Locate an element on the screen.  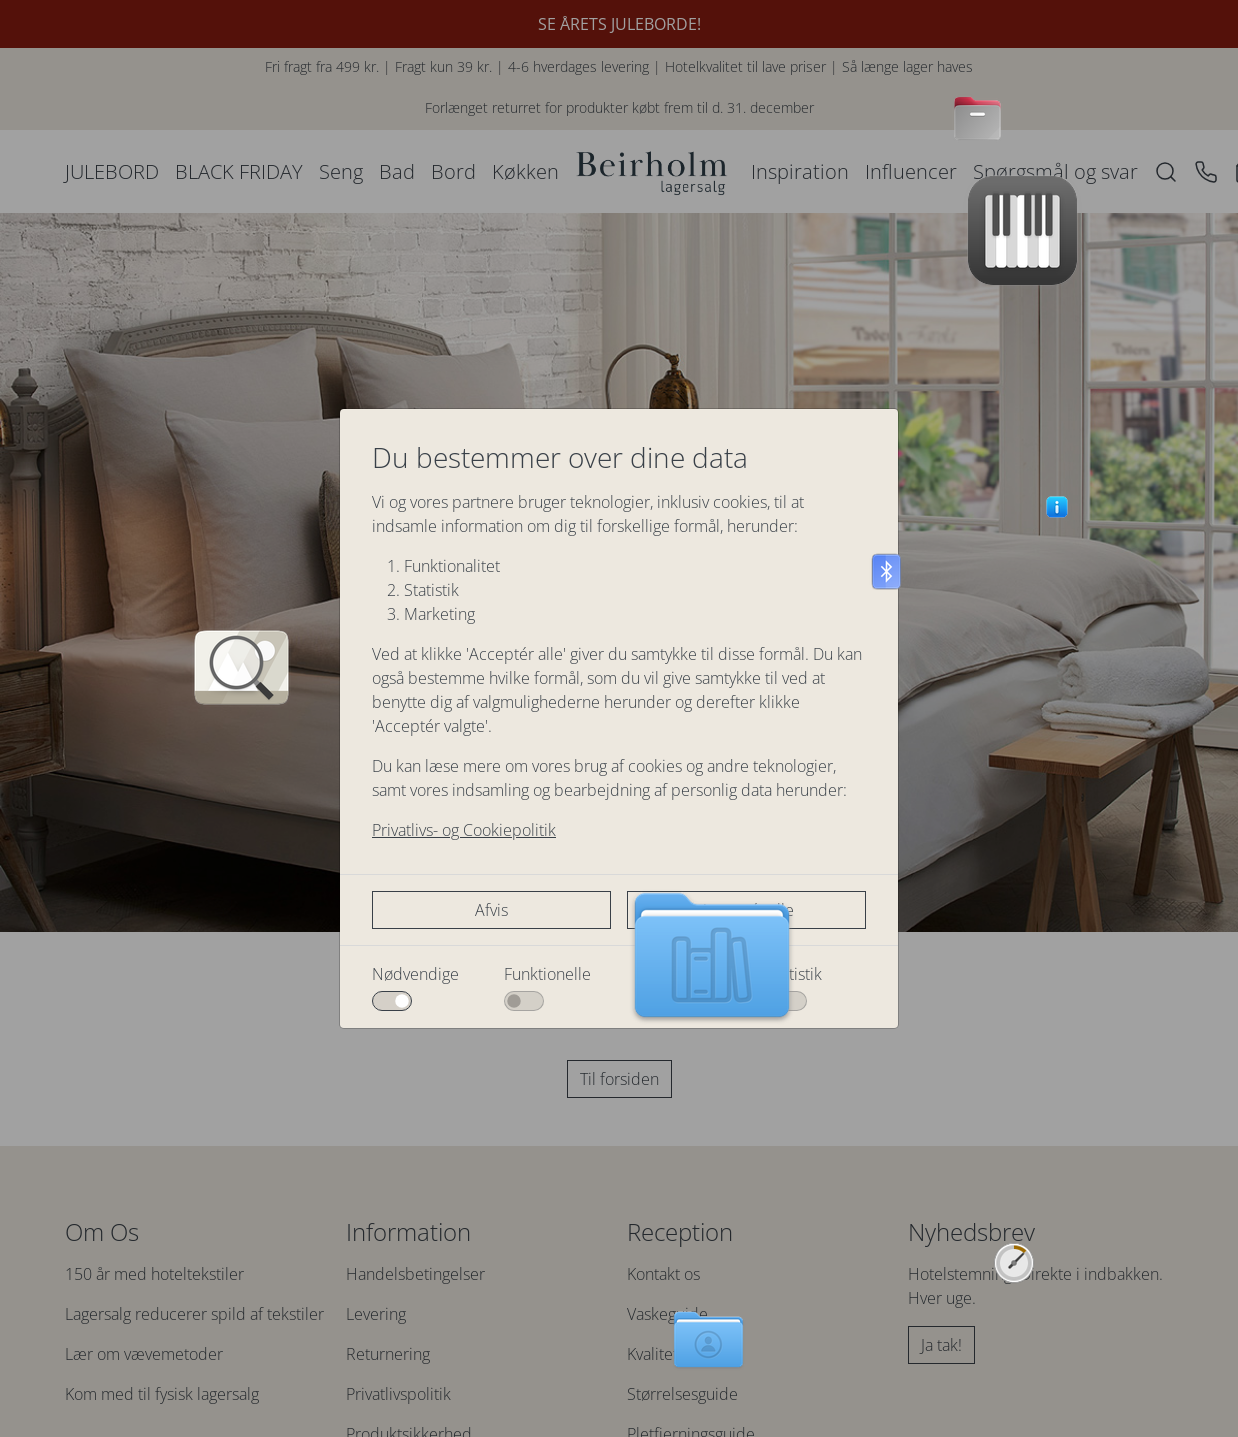
open the file manager application is located at coordinates (977, 118).